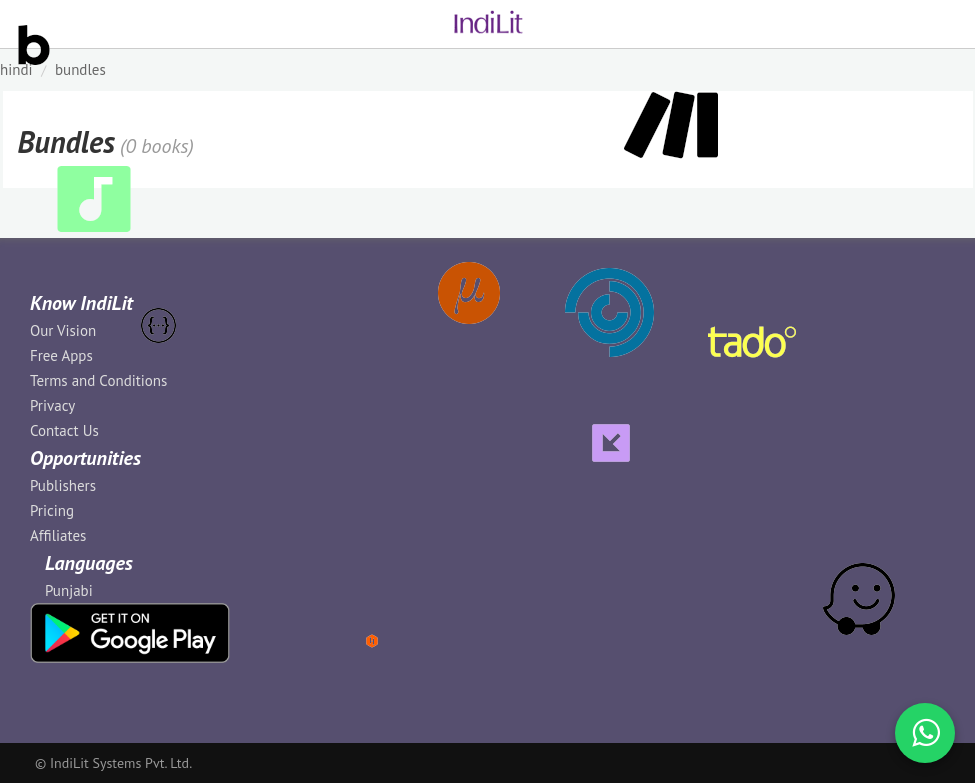  I want to click on open microeditor application, so click(469, 293).